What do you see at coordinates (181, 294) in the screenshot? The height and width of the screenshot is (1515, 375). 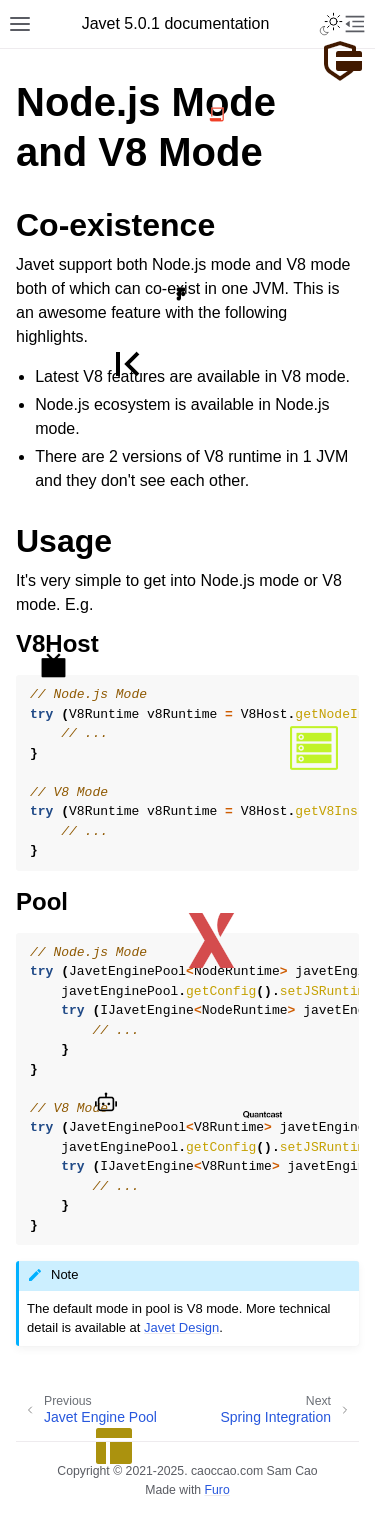 I see `open figma design app` at bounding box center [181, 294].